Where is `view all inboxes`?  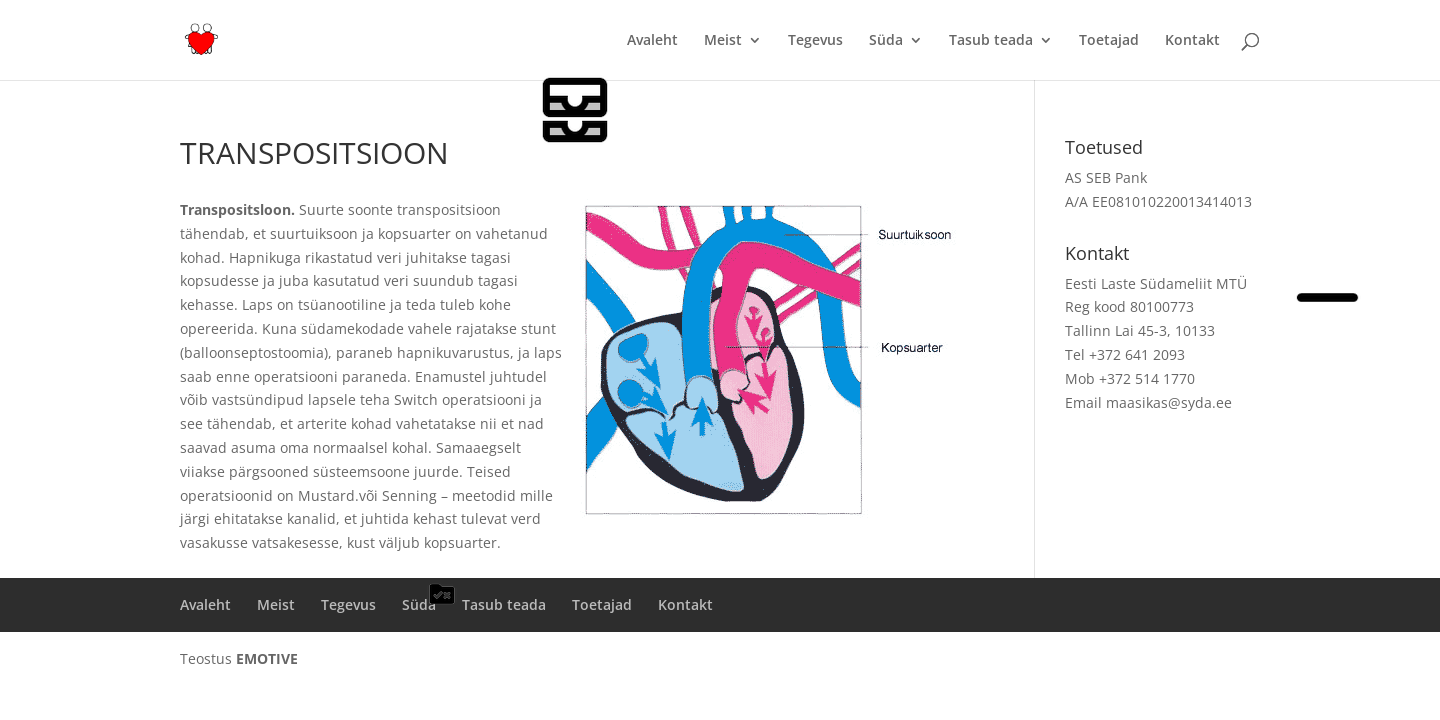
view all inboxes is located at coordinates (575, 110).